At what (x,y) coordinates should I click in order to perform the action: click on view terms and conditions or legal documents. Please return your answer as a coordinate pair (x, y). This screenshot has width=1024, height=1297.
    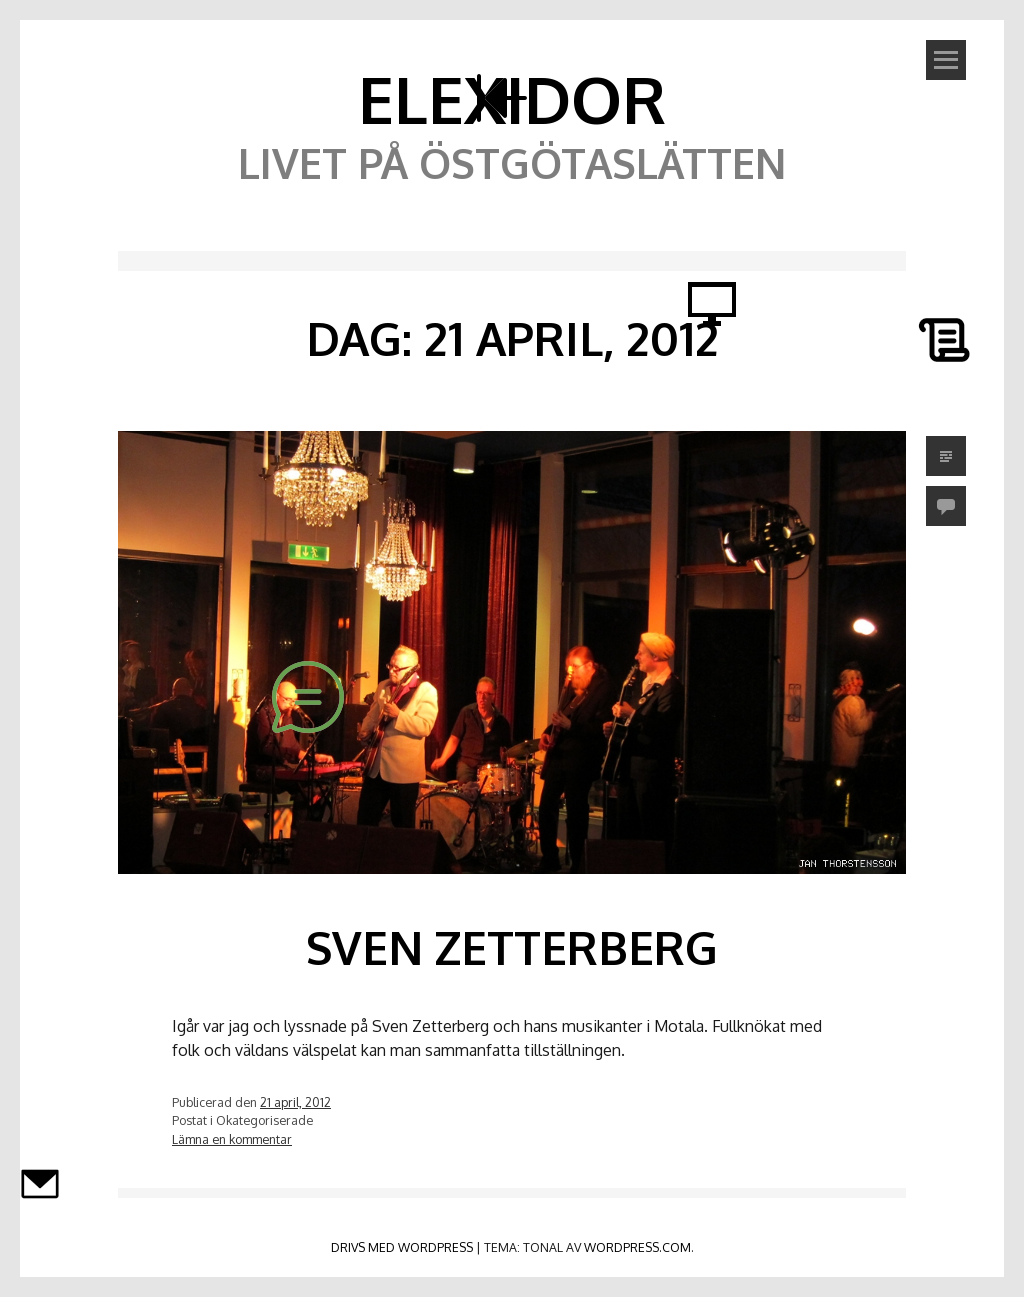
    Looking at the image, I should click on (946, 340).